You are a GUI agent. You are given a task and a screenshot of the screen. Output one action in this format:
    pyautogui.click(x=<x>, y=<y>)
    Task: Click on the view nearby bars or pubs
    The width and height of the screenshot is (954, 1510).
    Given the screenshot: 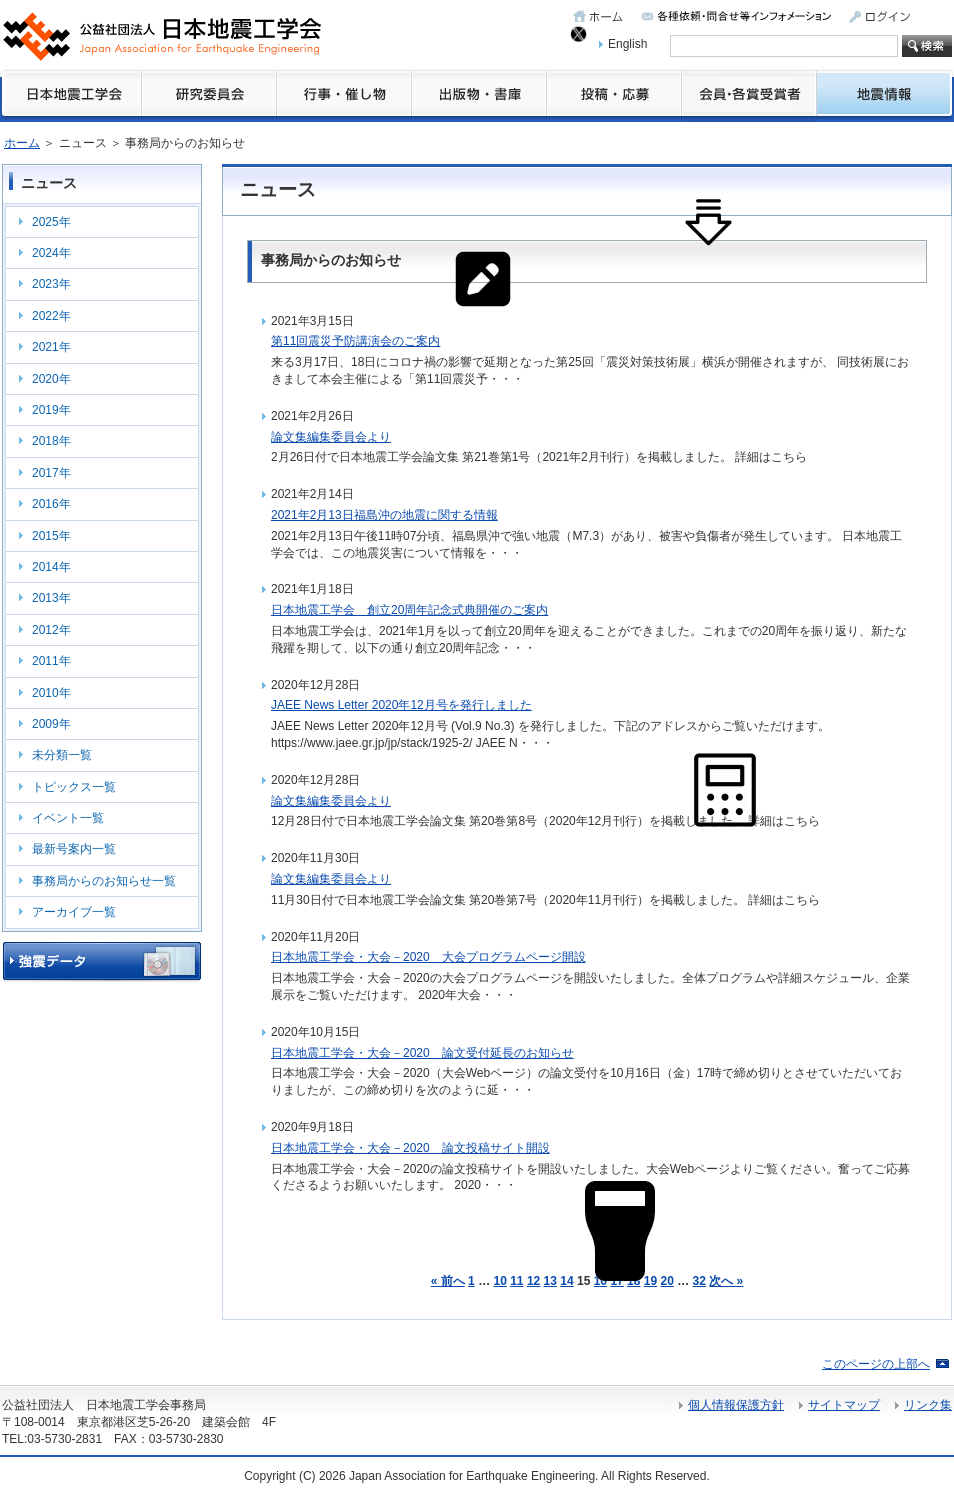 What is the action you would take?
    pyautogui.click(x=620, y=1231)
    